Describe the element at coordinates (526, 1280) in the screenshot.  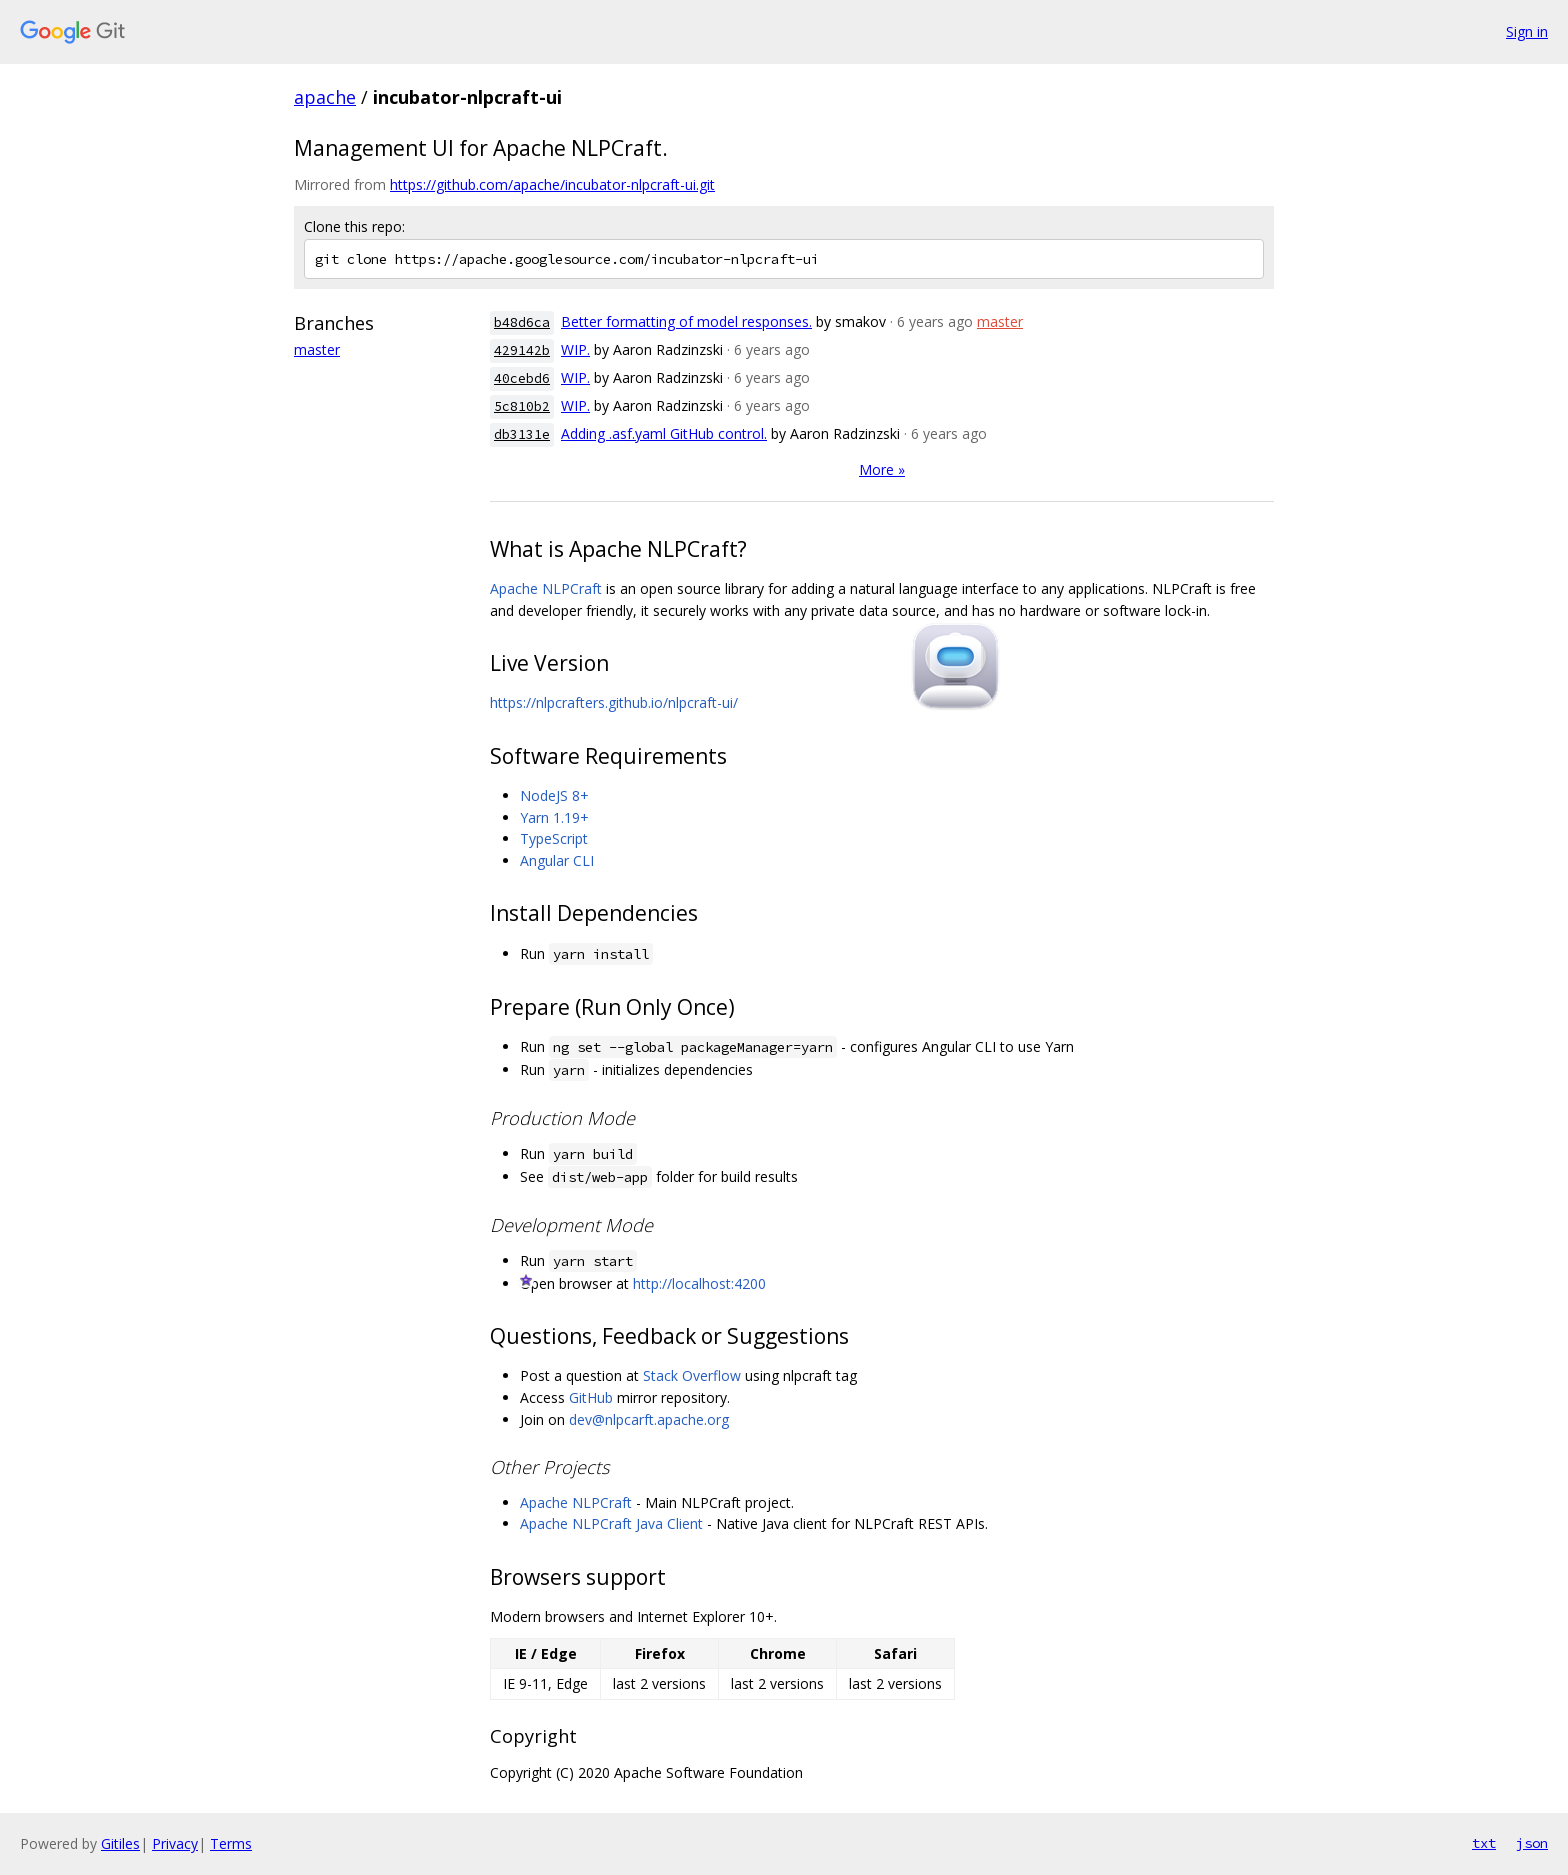
I see `open iMovie to edit videos` at that location.